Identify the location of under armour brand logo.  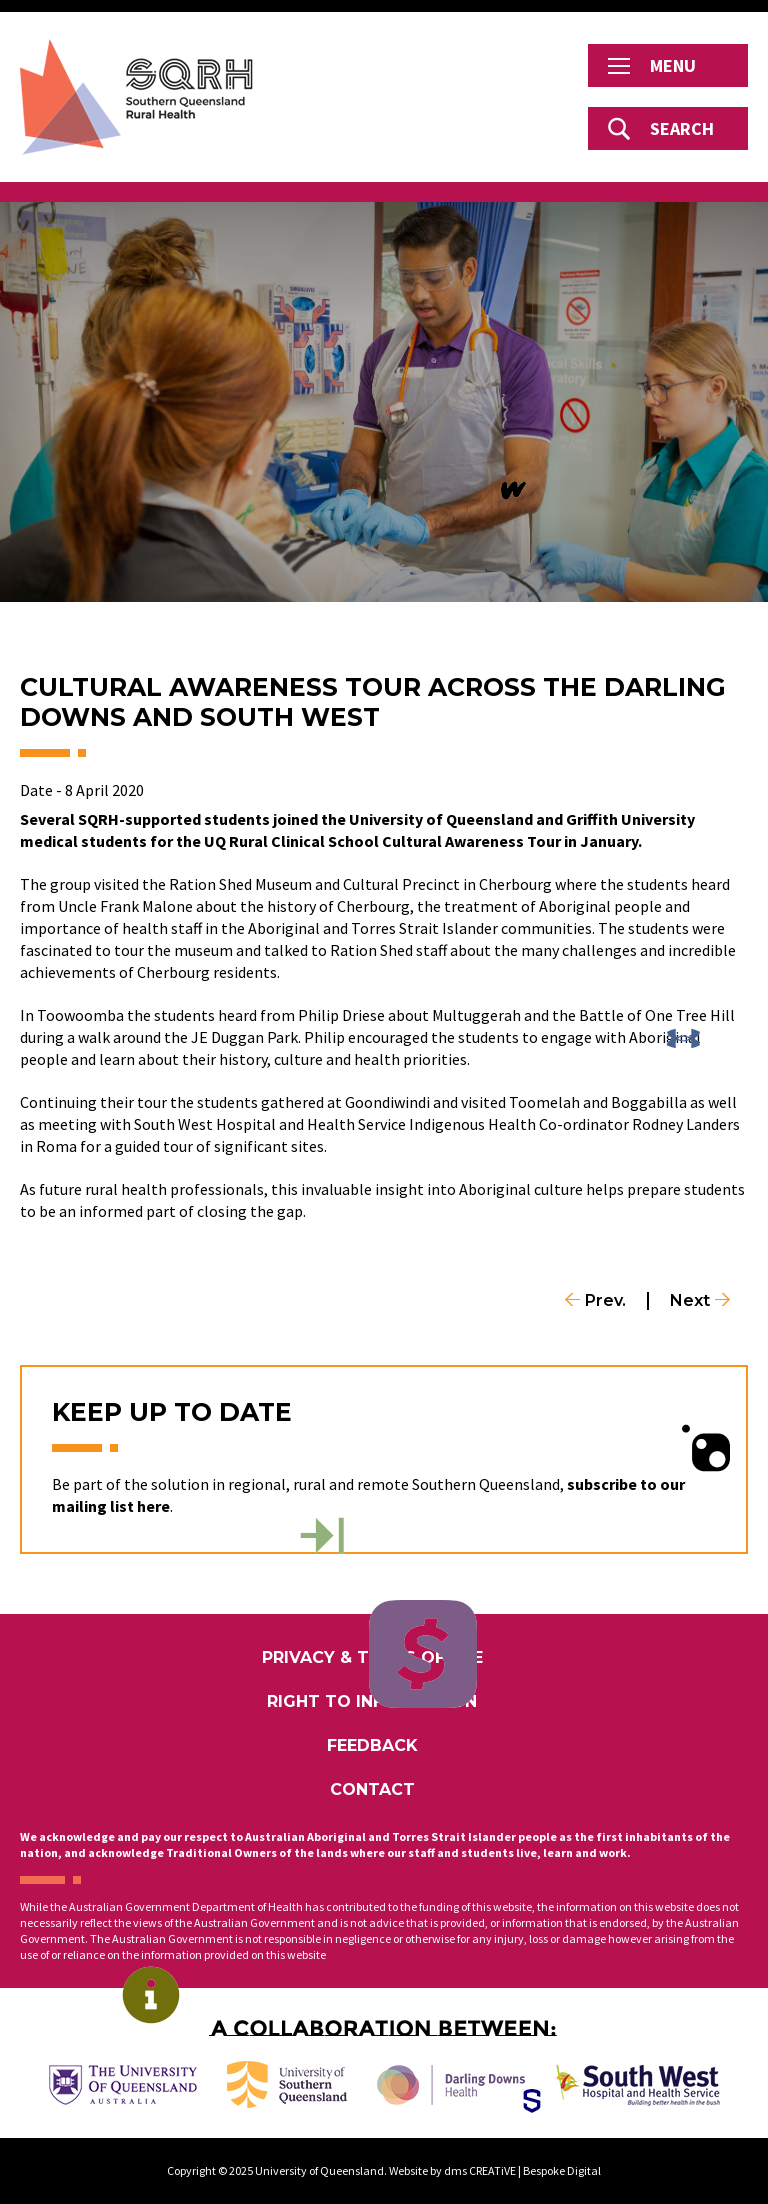
(683, 1038).